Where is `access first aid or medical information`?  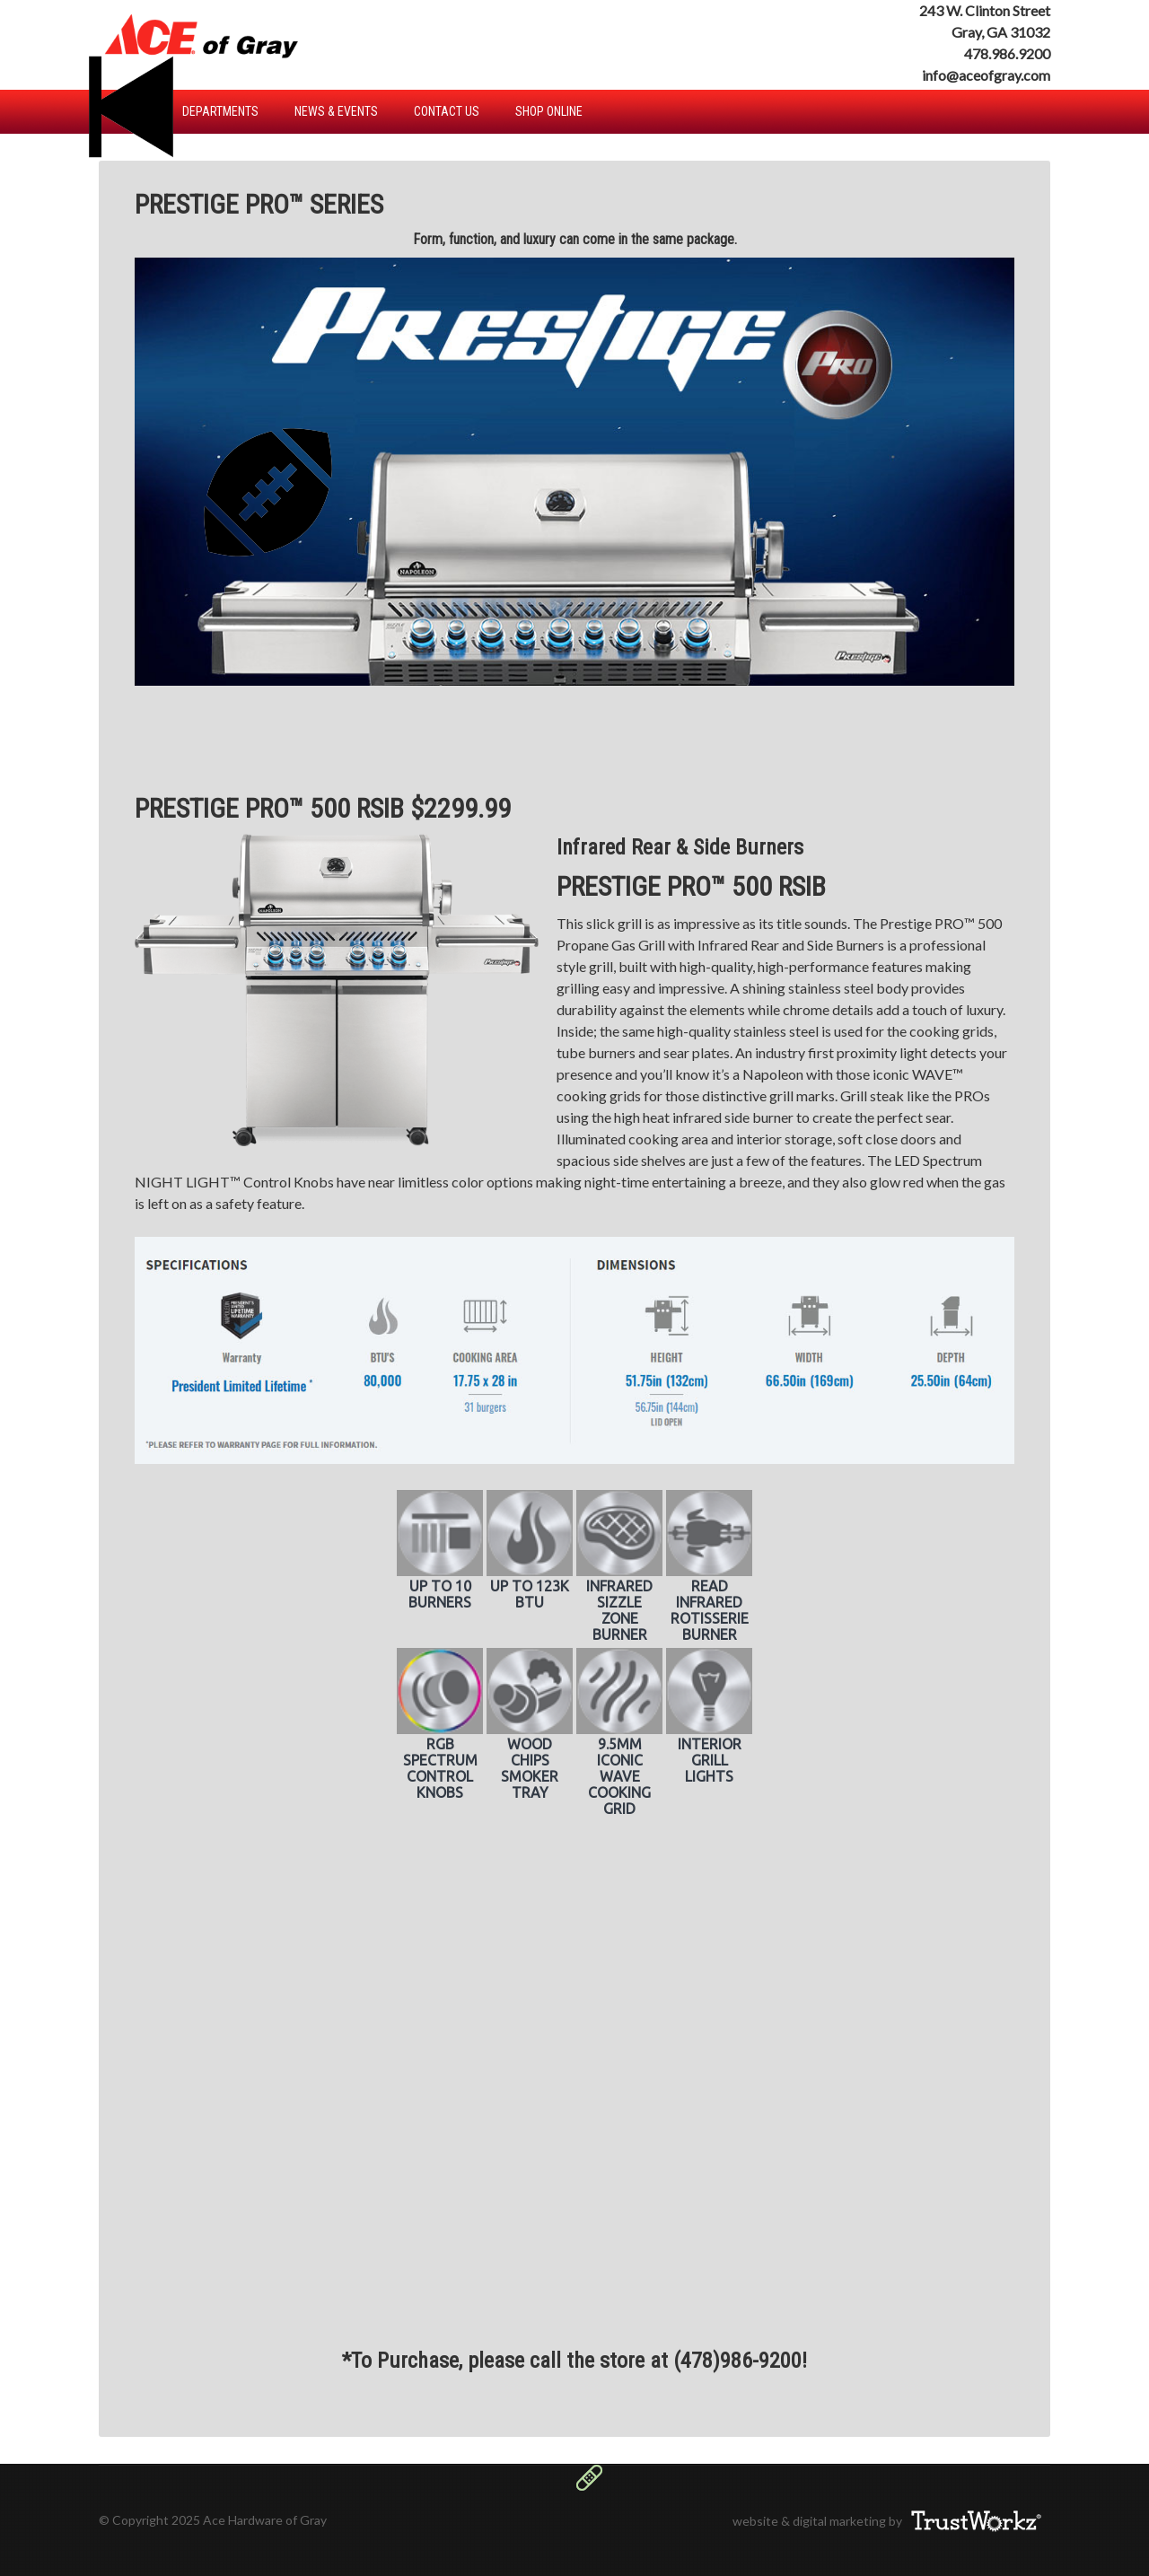 access first aid or medical information is located at coordinates (589, 2477).